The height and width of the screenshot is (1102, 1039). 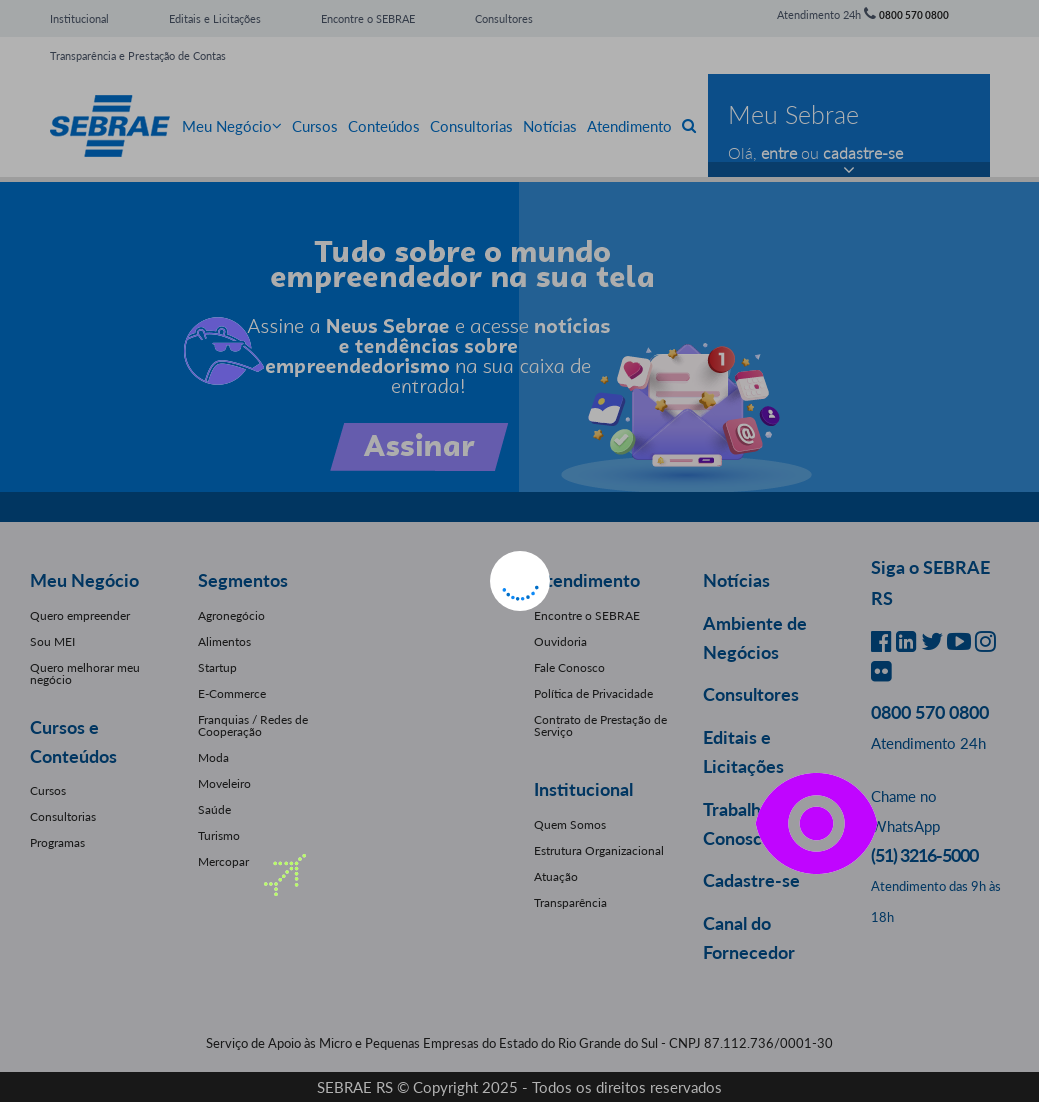 What do you see at coordinates (816, 823) in the screenshot?
I see `view or preview content` at bounding box center [816, 823].